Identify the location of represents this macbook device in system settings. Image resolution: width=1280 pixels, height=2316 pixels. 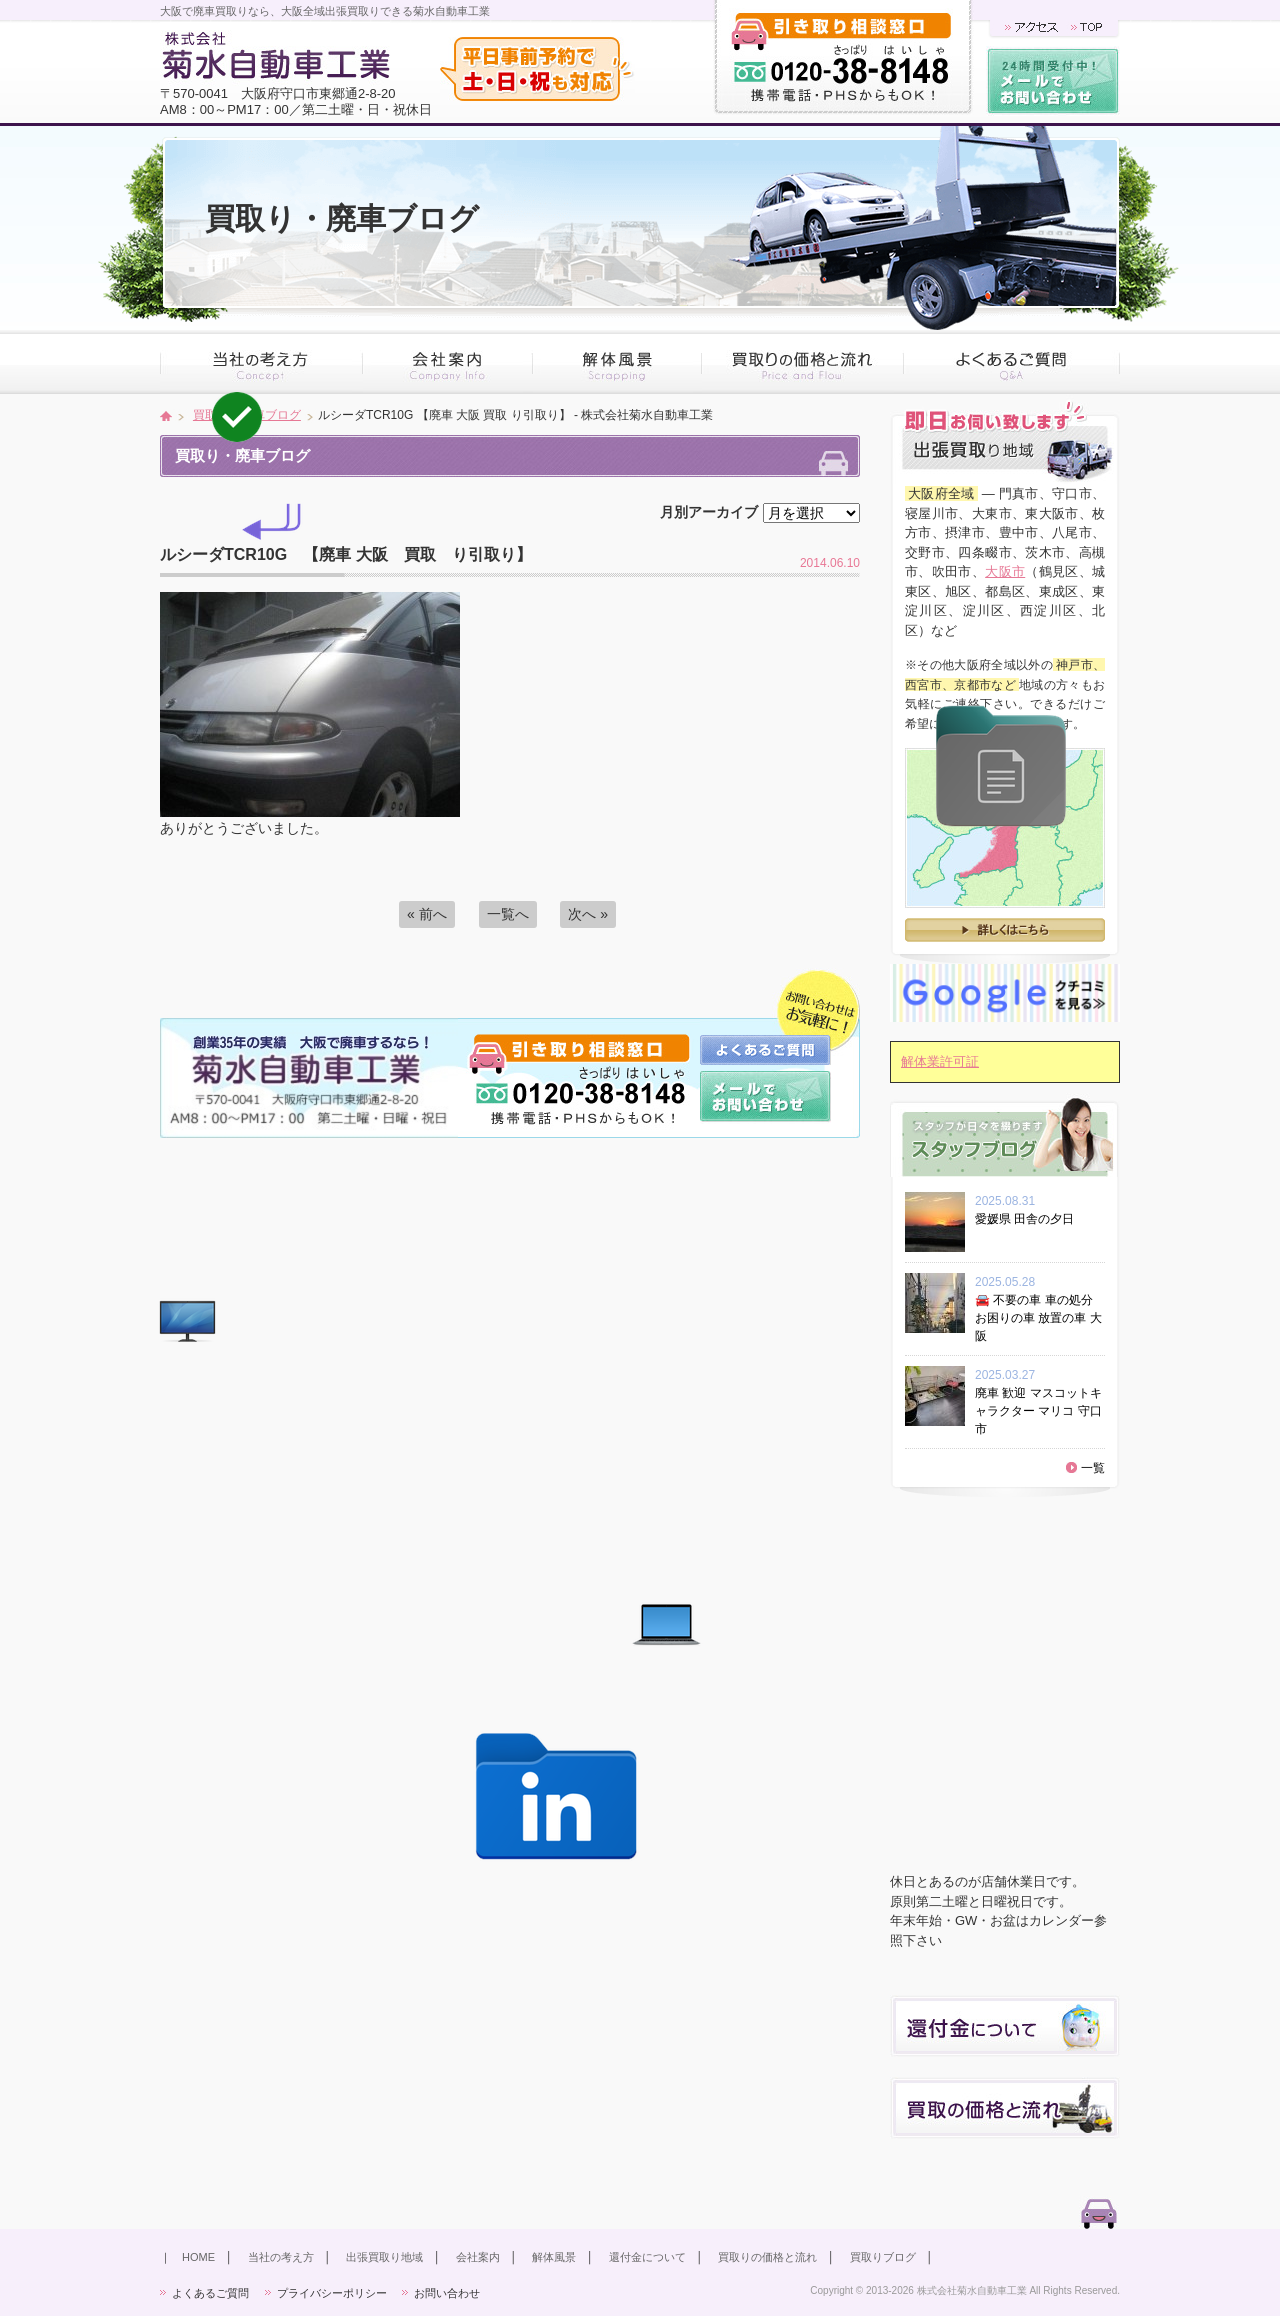
(666, 1618).